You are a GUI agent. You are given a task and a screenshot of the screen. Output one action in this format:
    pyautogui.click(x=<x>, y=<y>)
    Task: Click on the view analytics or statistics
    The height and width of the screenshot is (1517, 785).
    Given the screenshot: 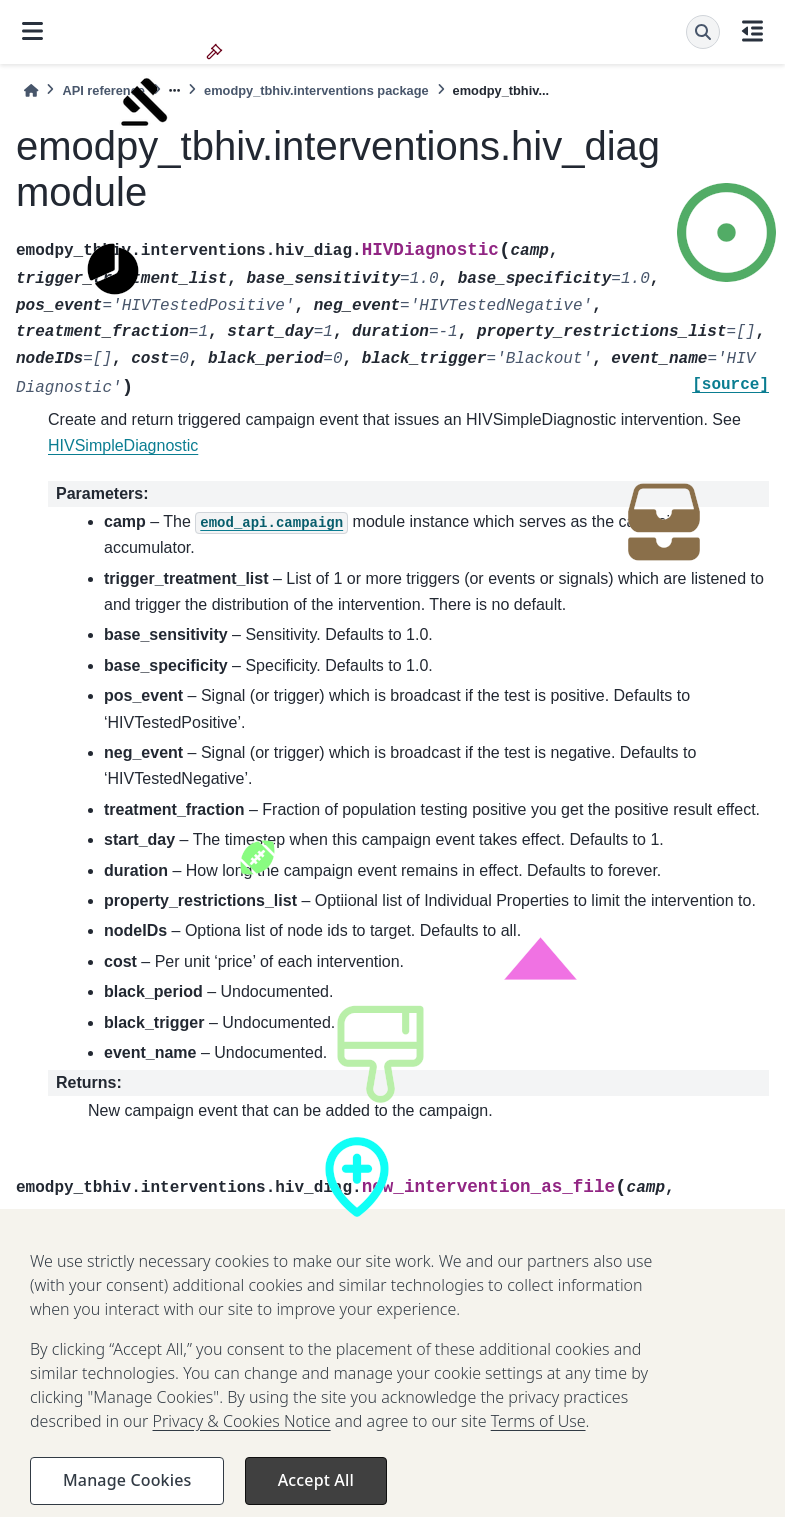 What is the action you would take?
    pyautogui.click(x=113, y=269)
    